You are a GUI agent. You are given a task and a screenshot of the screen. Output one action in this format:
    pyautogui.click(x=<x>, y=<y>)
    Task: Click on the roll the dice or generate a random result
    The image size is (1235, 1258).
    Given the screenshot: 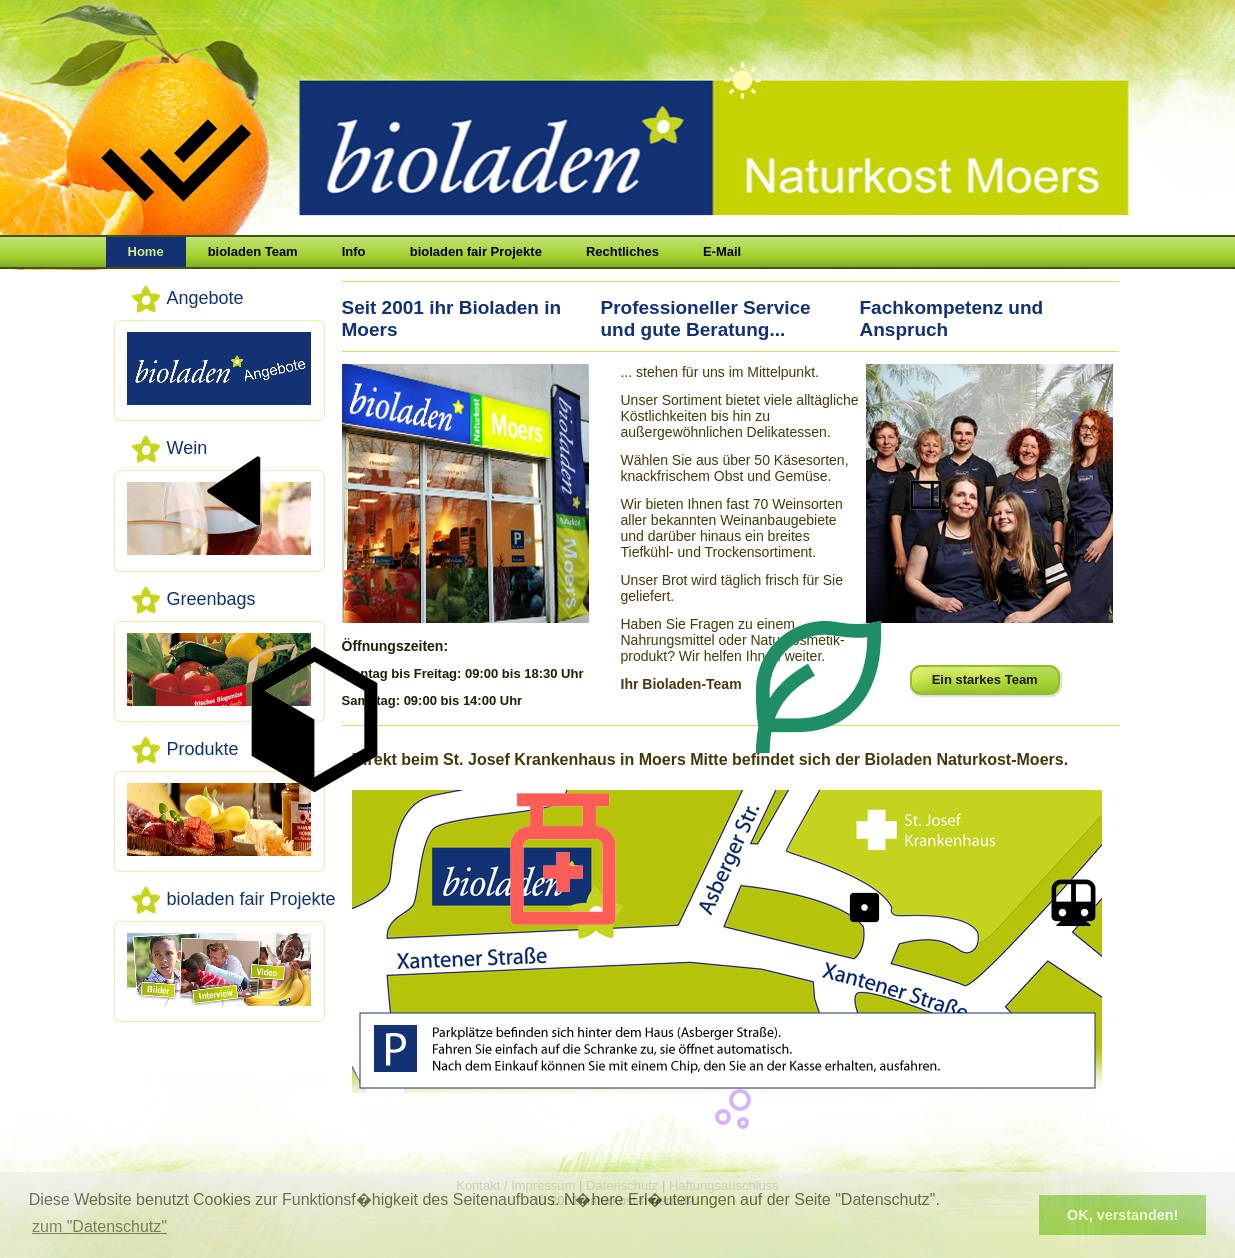 What is the action you would take?
    pyautogui.click(x=864, y=907)
    